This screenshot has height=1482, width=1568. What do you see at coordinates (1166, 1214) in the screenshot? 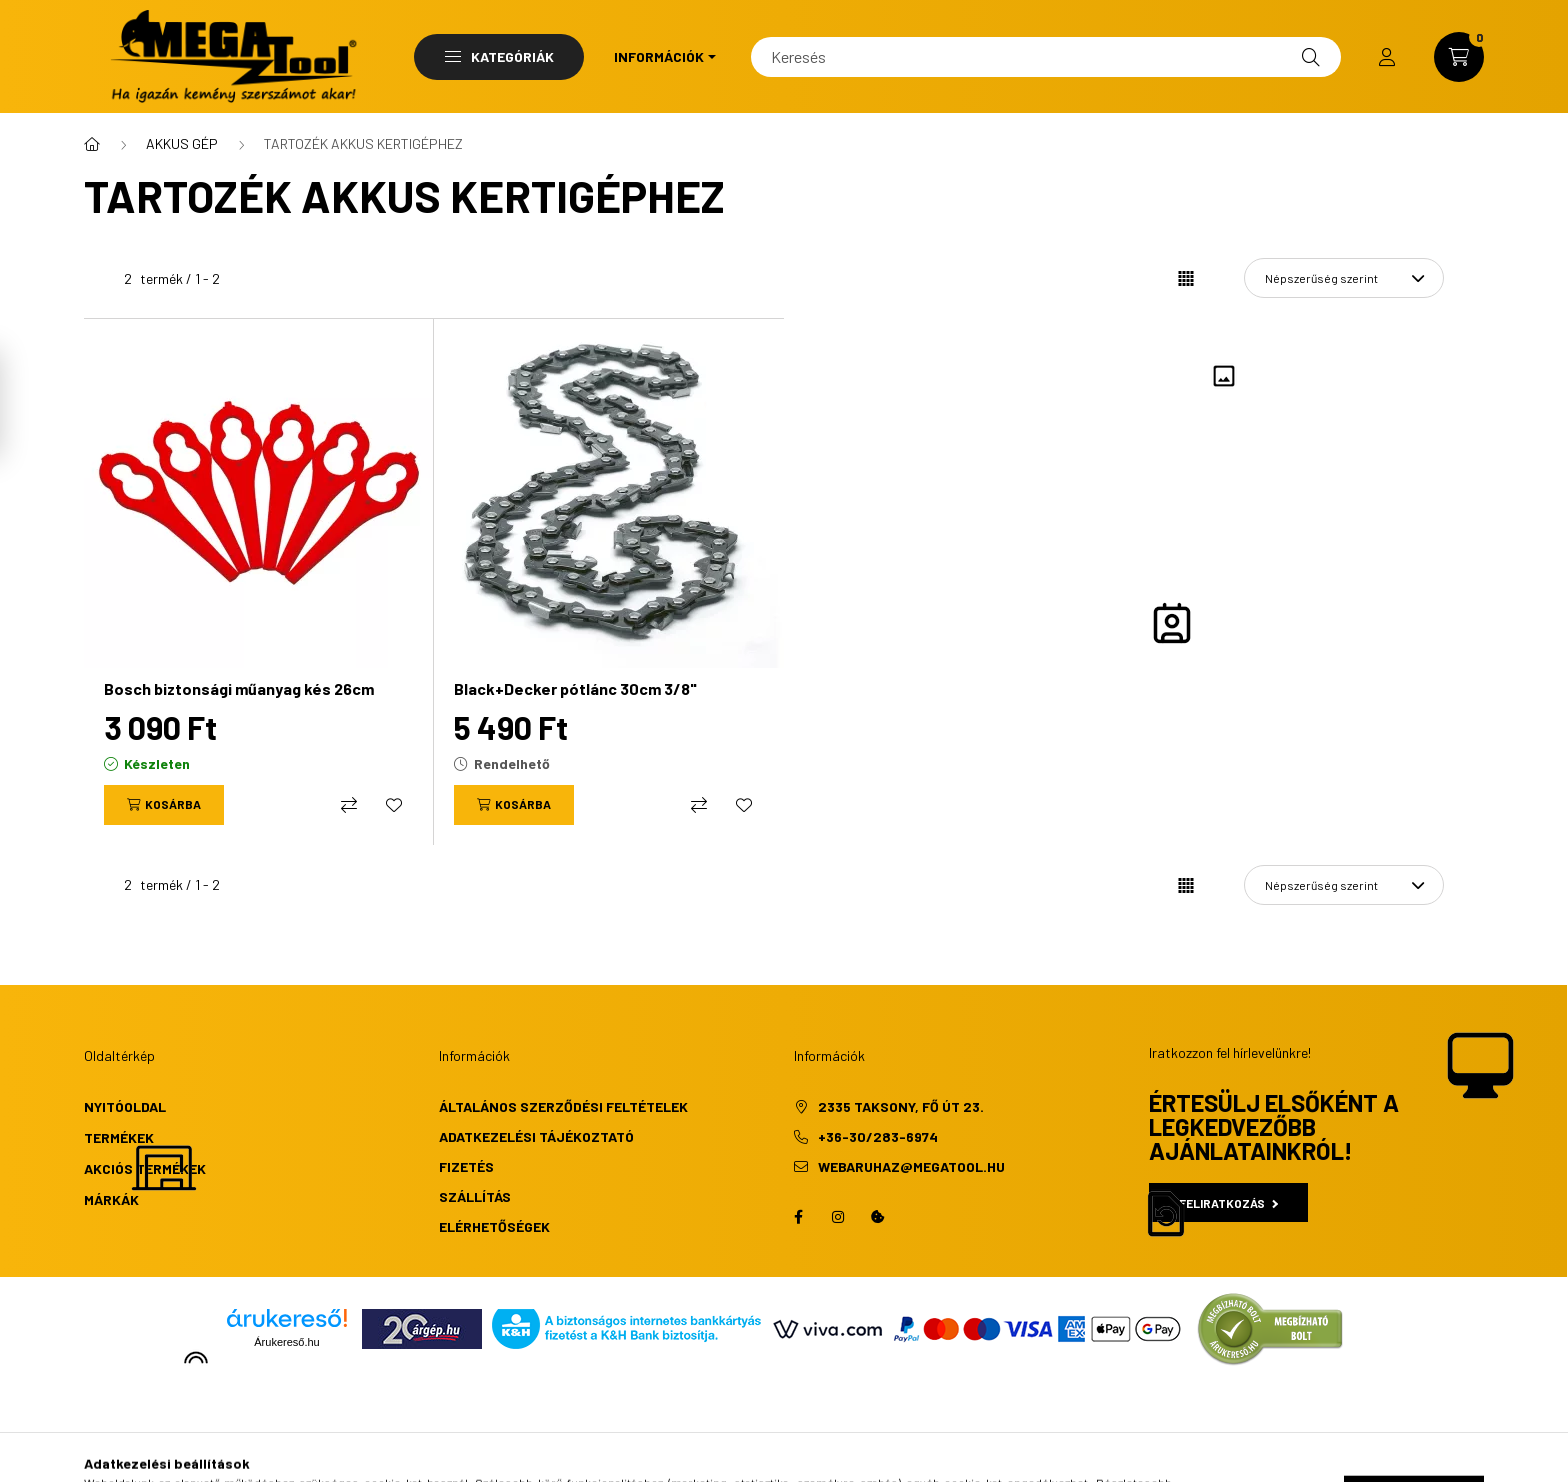
I see `restore a previous version of a document` at bounding box center [1166, 1214].